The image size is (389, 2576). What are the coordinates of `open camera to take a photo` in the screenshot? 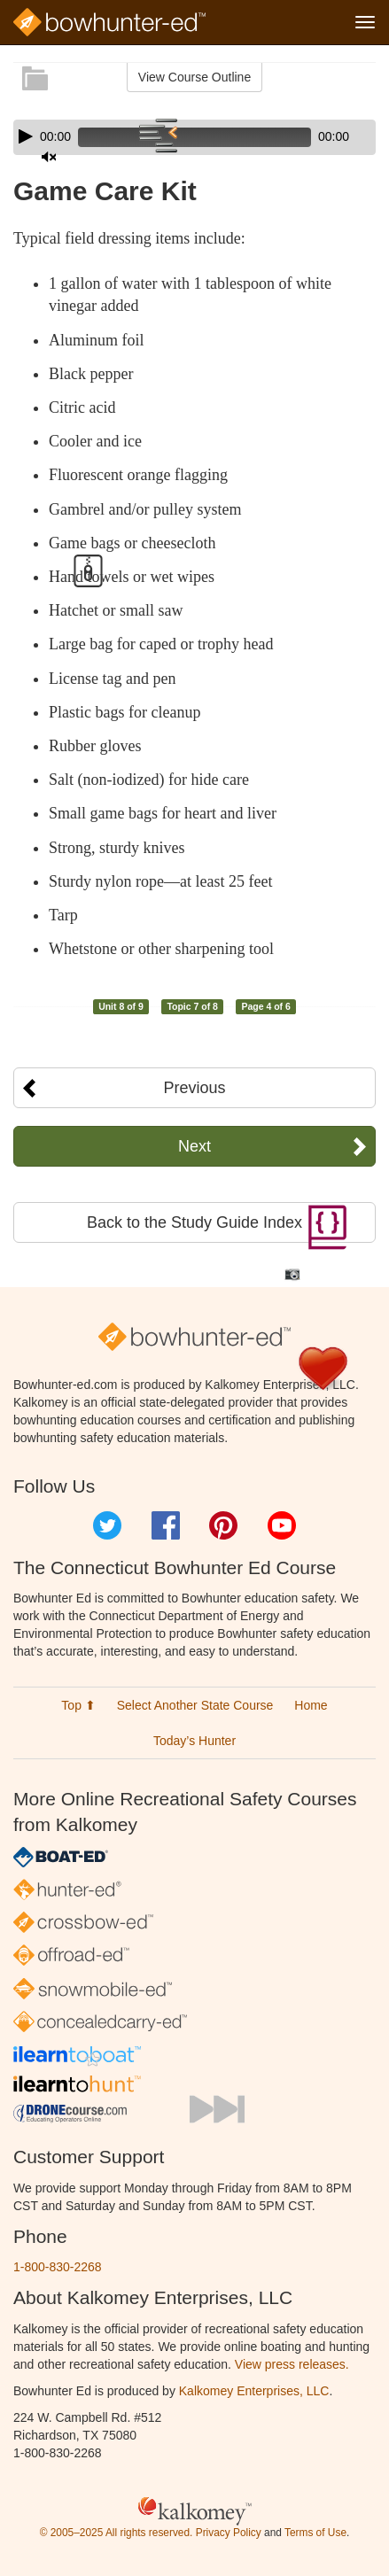 It's located at (292, 1274).